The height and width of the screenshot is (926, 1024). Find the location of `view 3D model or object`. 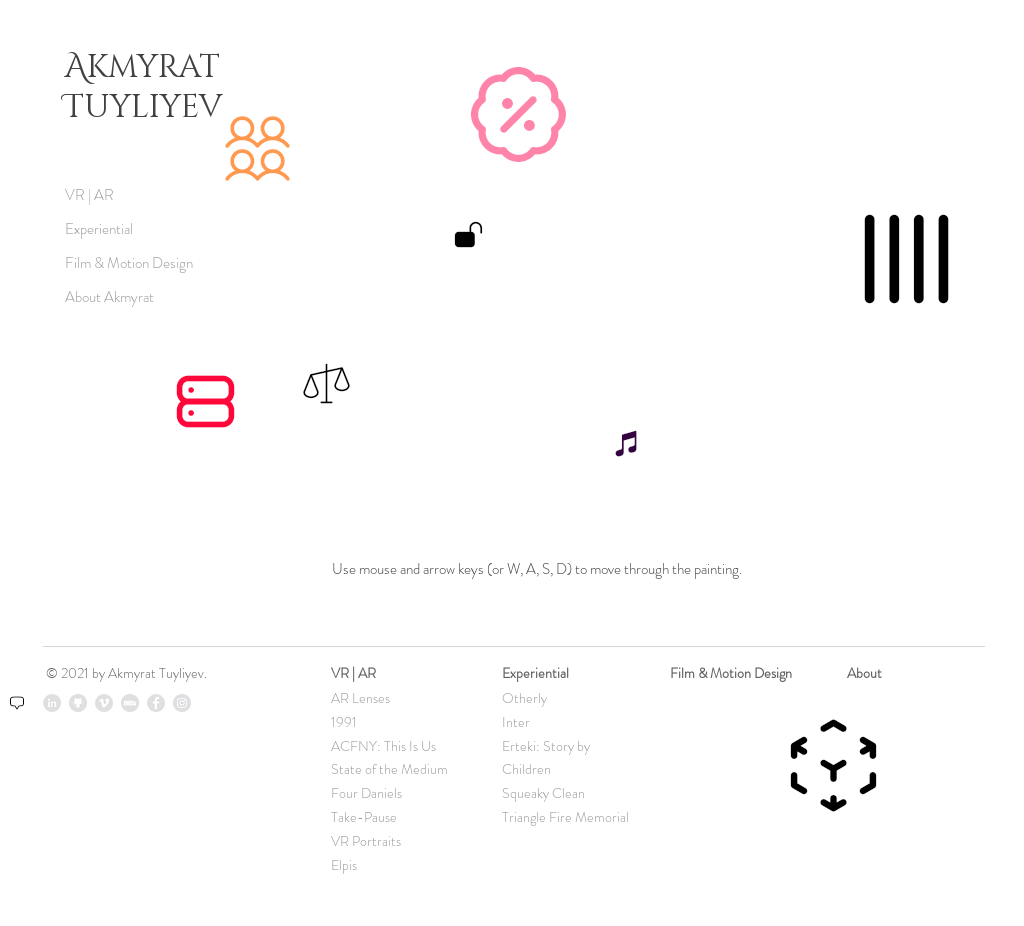

view 3D model or object is located at coordinates (833, 765).